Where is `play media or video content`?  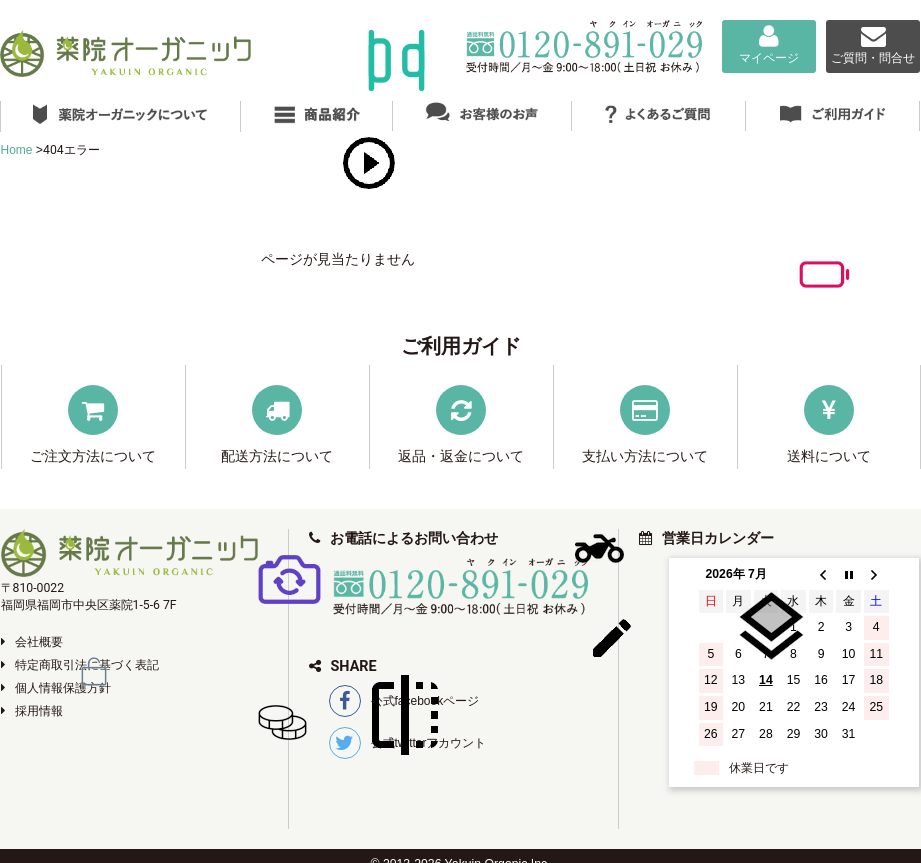
play media or video content is located at coordinates (369, 163).